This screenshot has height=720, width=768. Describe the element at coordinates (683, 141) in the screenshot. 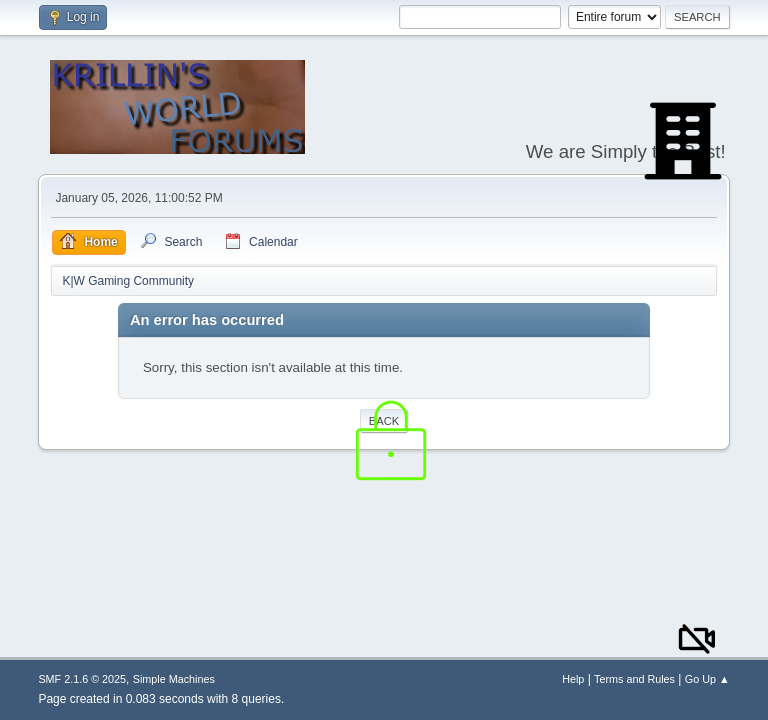

I see `view office or workplace location` at that location.